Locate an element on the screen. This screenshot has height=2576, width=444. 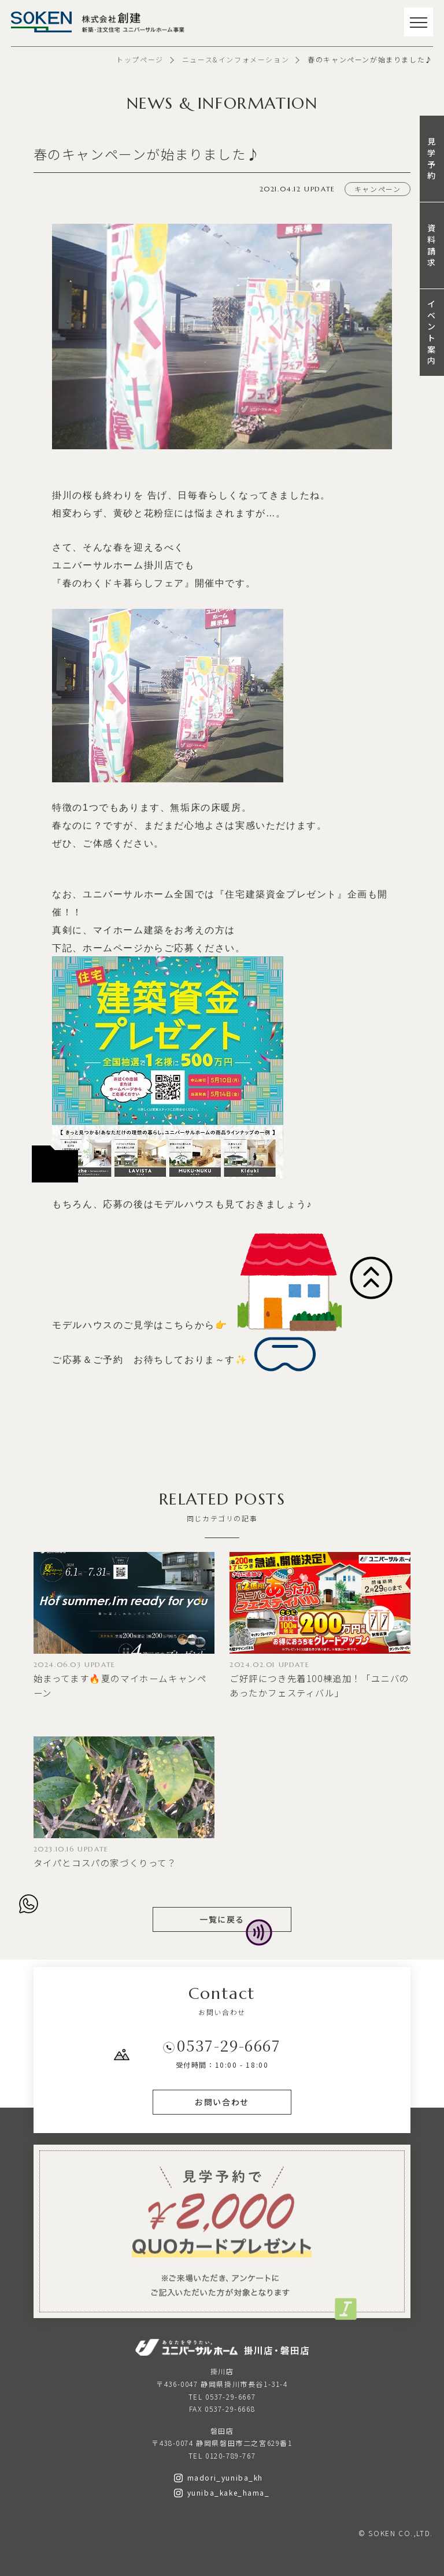
tap to pay with contactless payment is located at coordinates (259, 1932).